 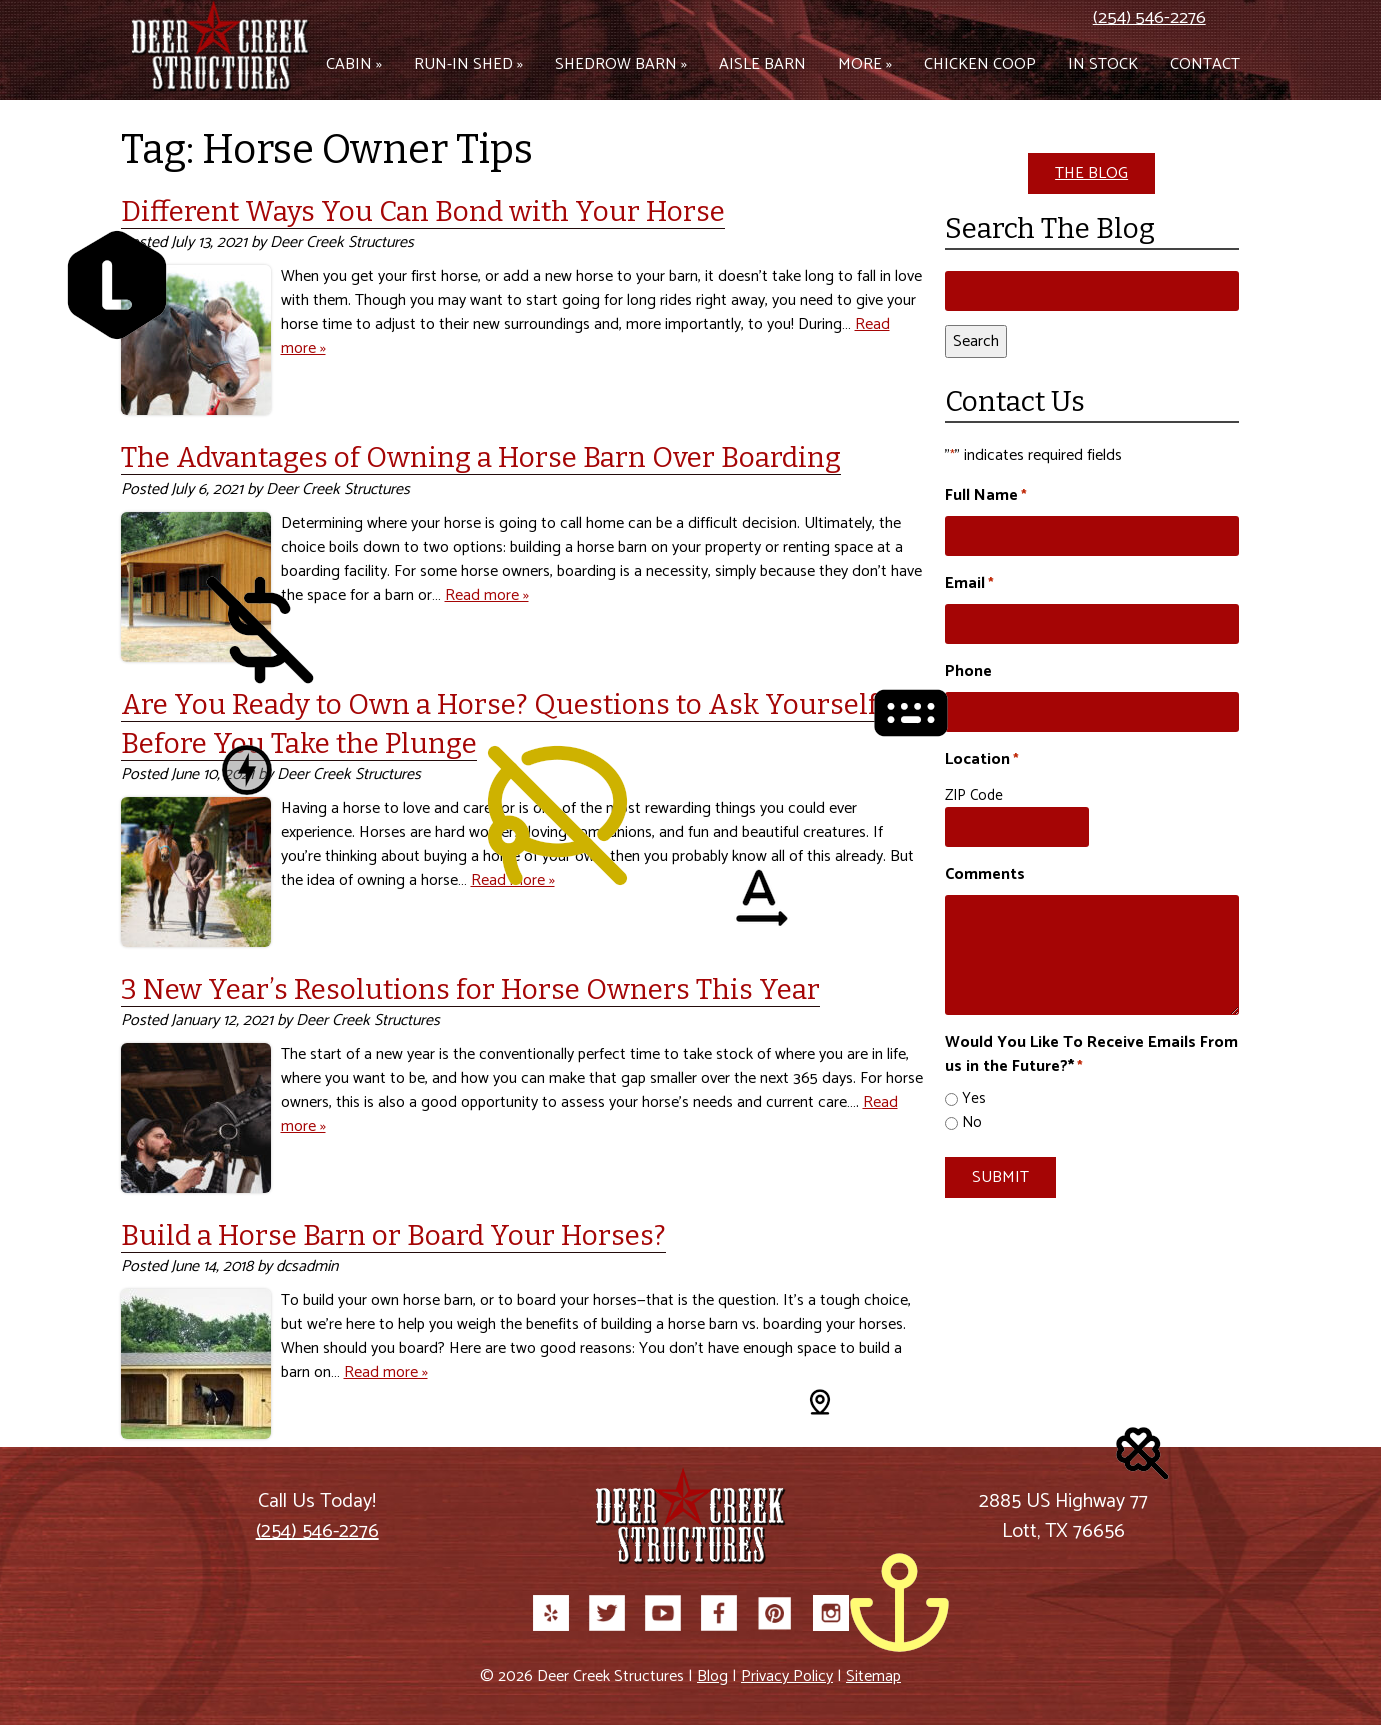 I want to click on set text to horizontal orientation, so click(x=759, y=899).